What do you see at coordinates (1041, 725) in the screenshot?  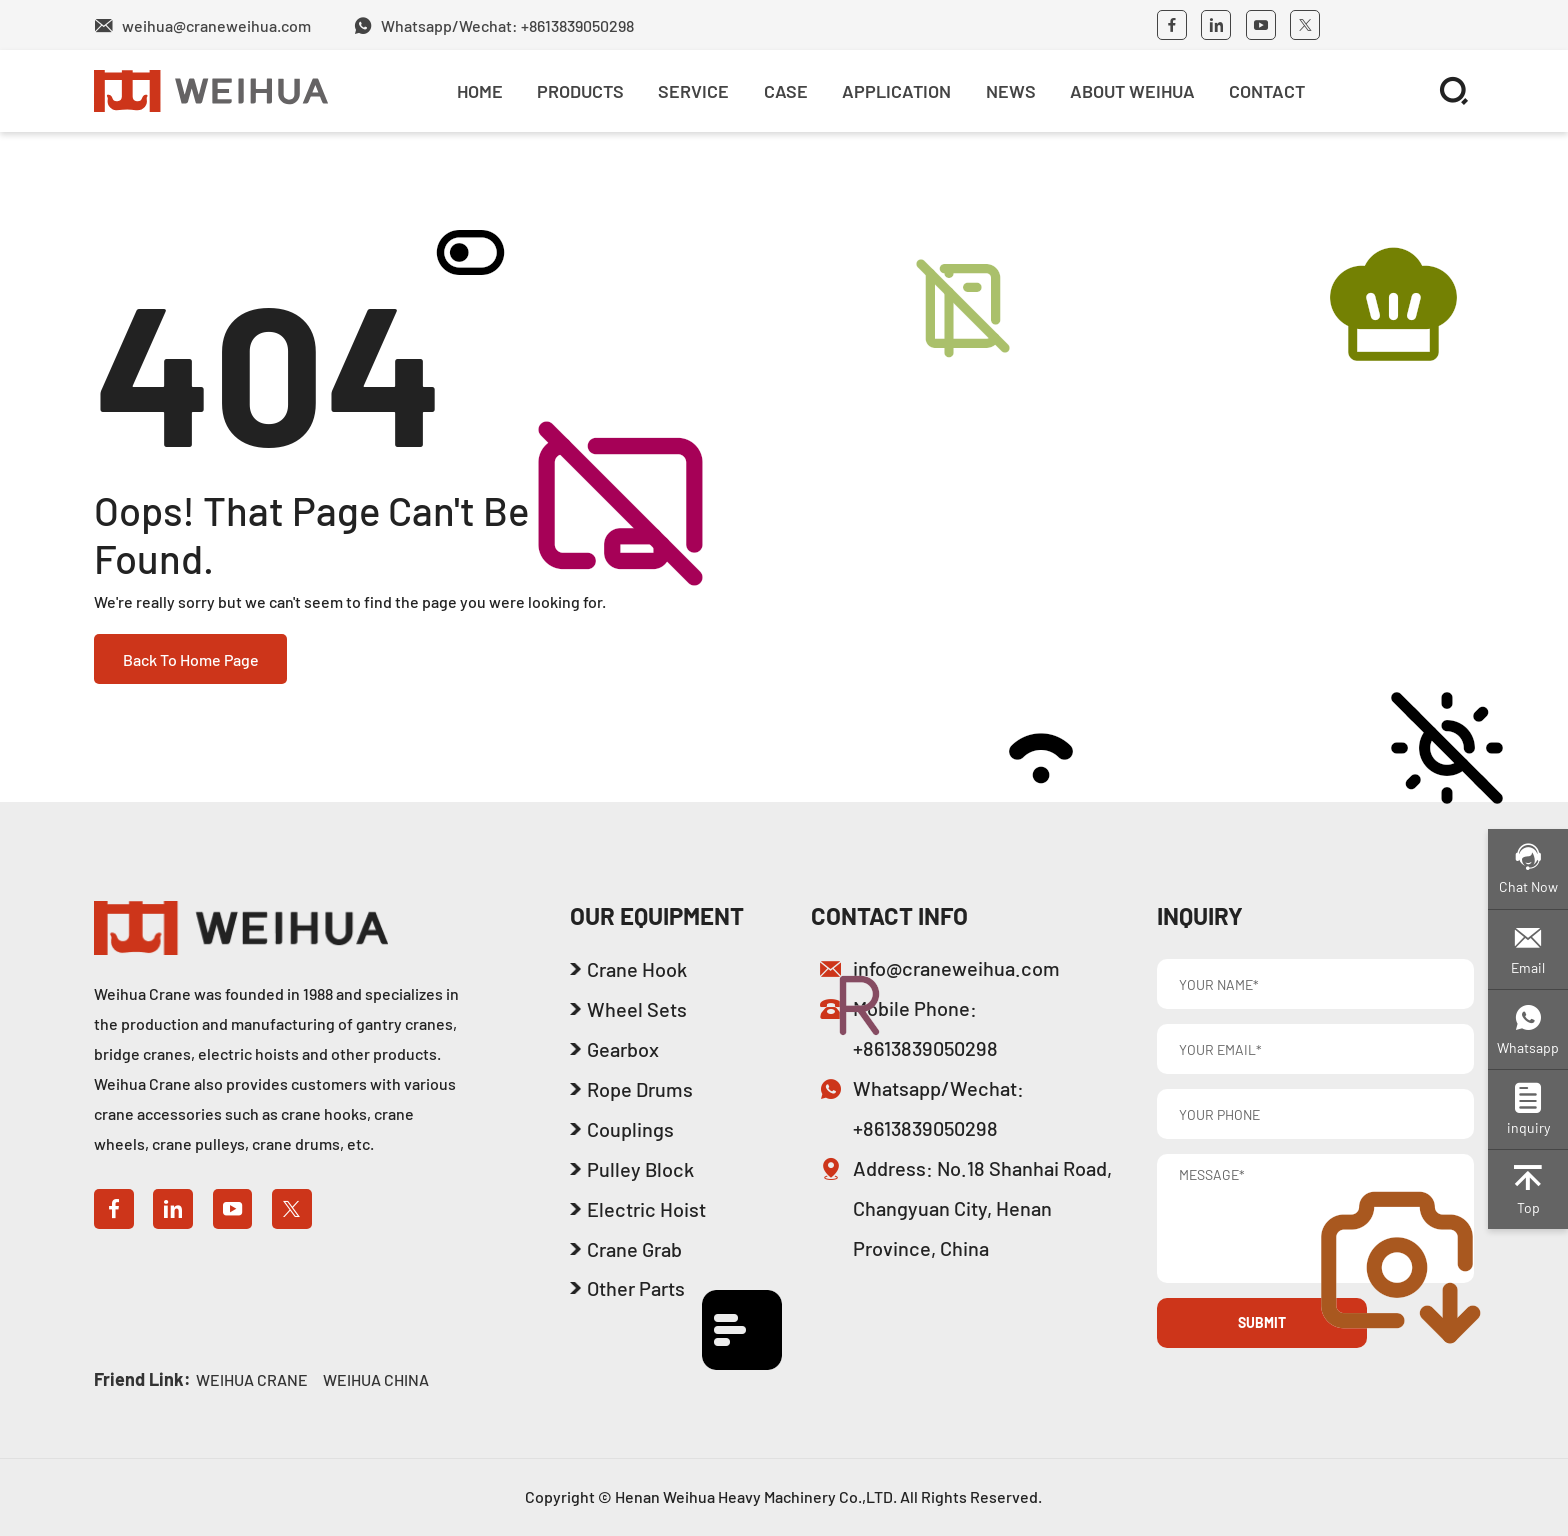 I see `indicates weak or limited wifi signal strength` at bounding box center [1041, 725].